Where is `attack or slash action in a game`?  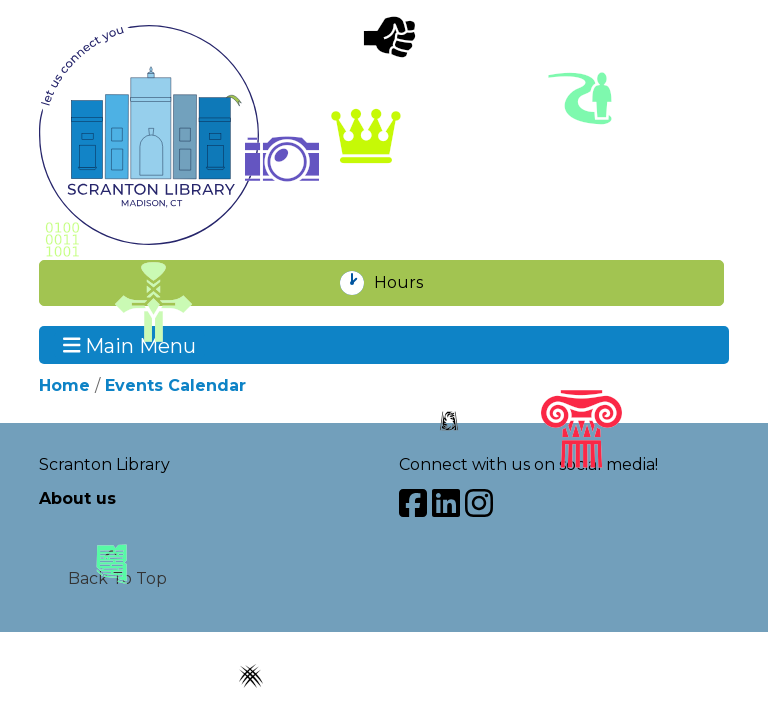 attack or slash action in a game is located at coordinates (251, 676).